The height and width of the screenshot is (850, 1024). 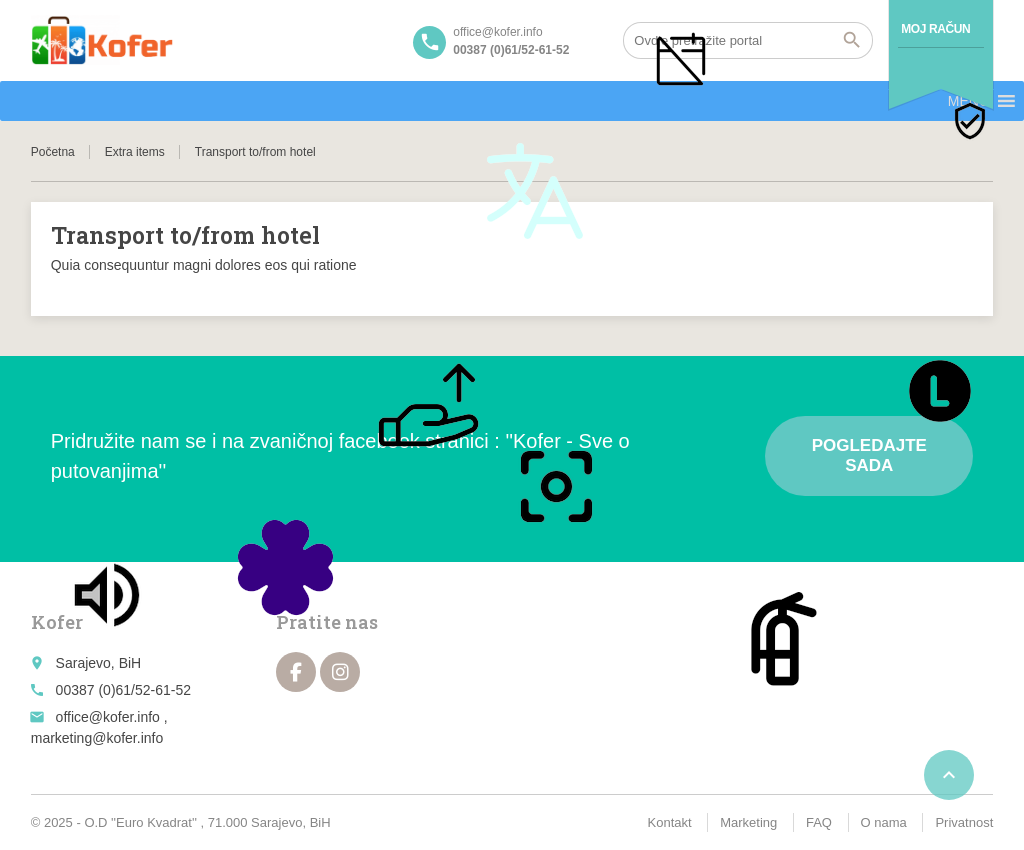 What do you see at coordinates (940, 391) in the screenshot?
I see `indicates an item or category labeled "L"` at bounding box center [940, 391].